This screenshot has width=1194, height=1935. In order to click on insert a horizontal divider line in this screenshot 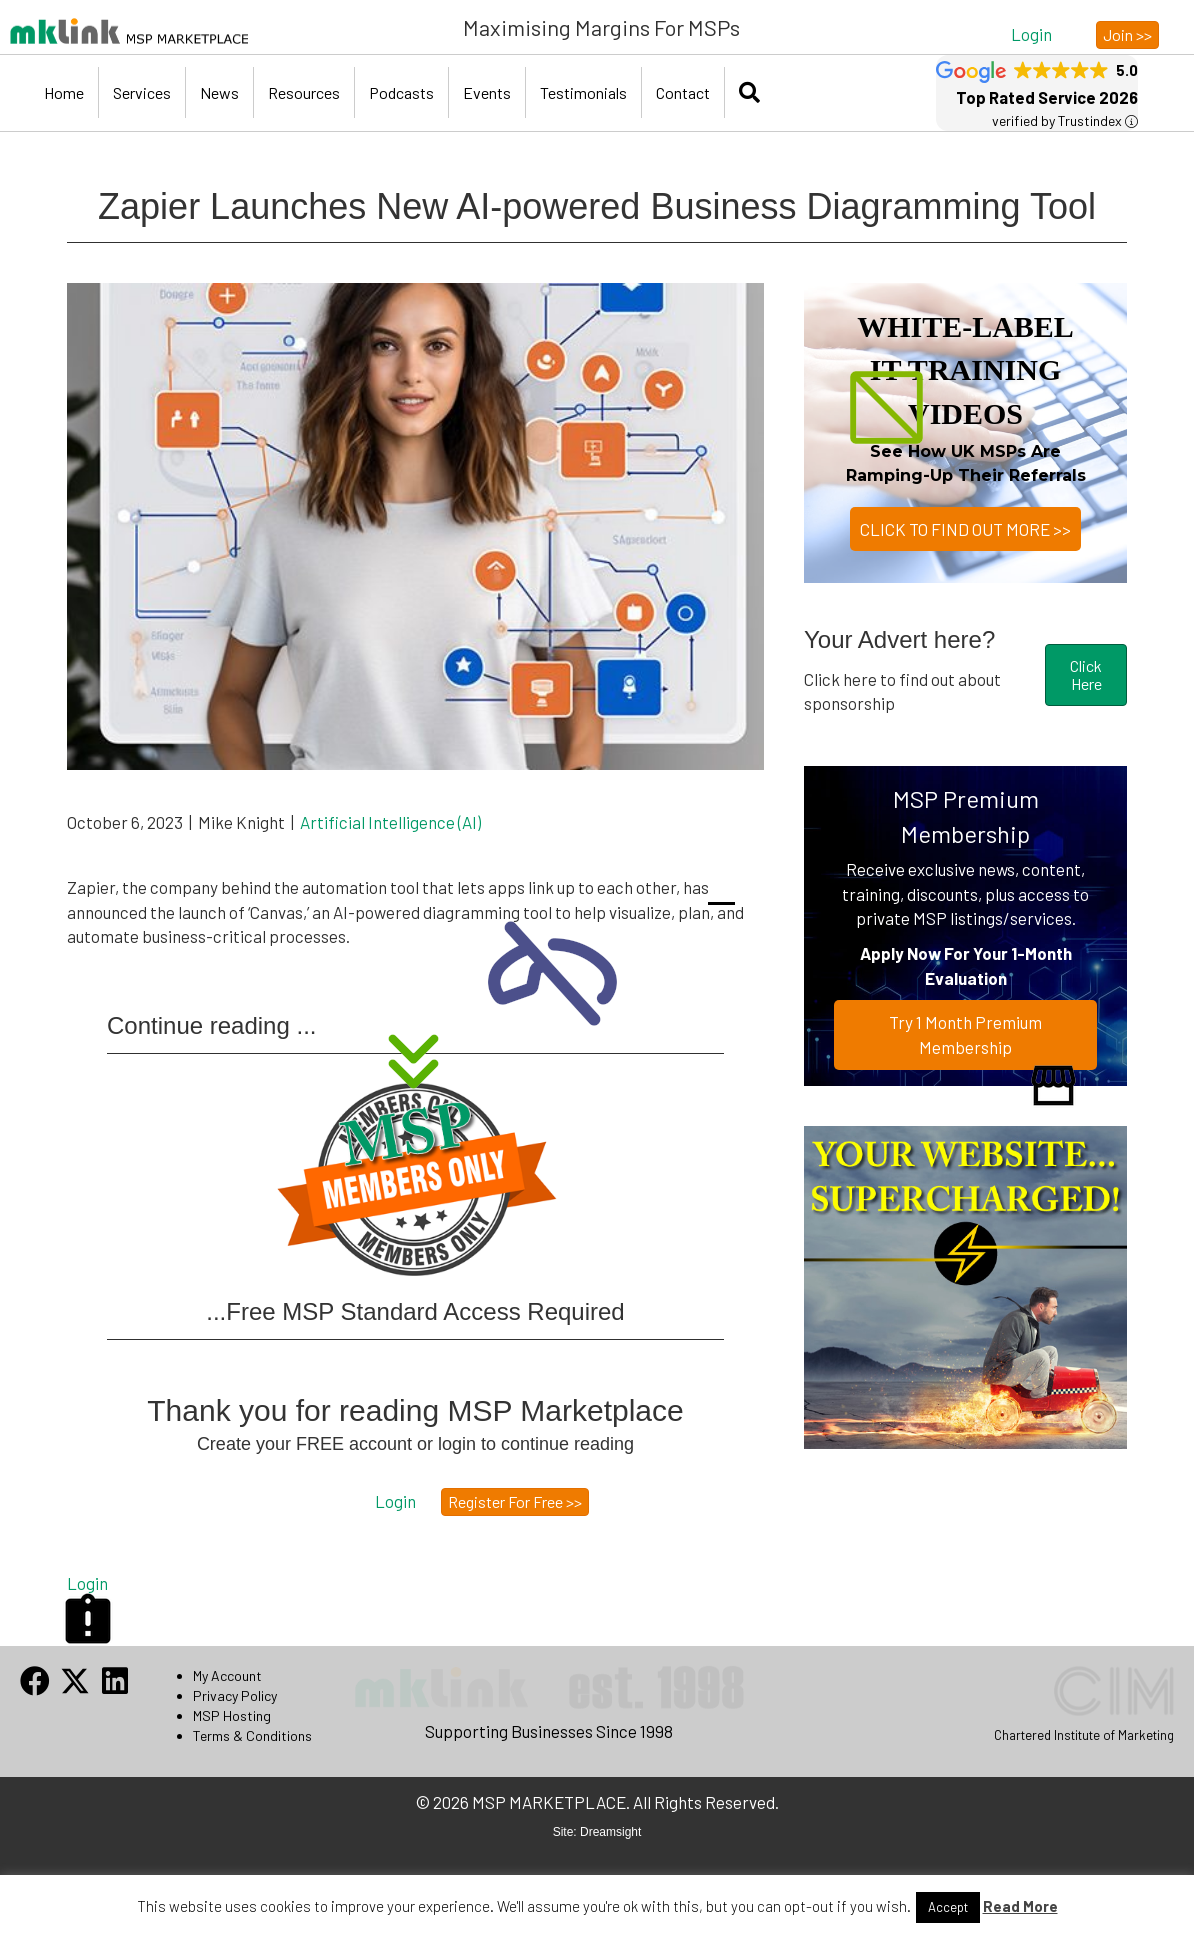, I will do `click(721, 903)`.